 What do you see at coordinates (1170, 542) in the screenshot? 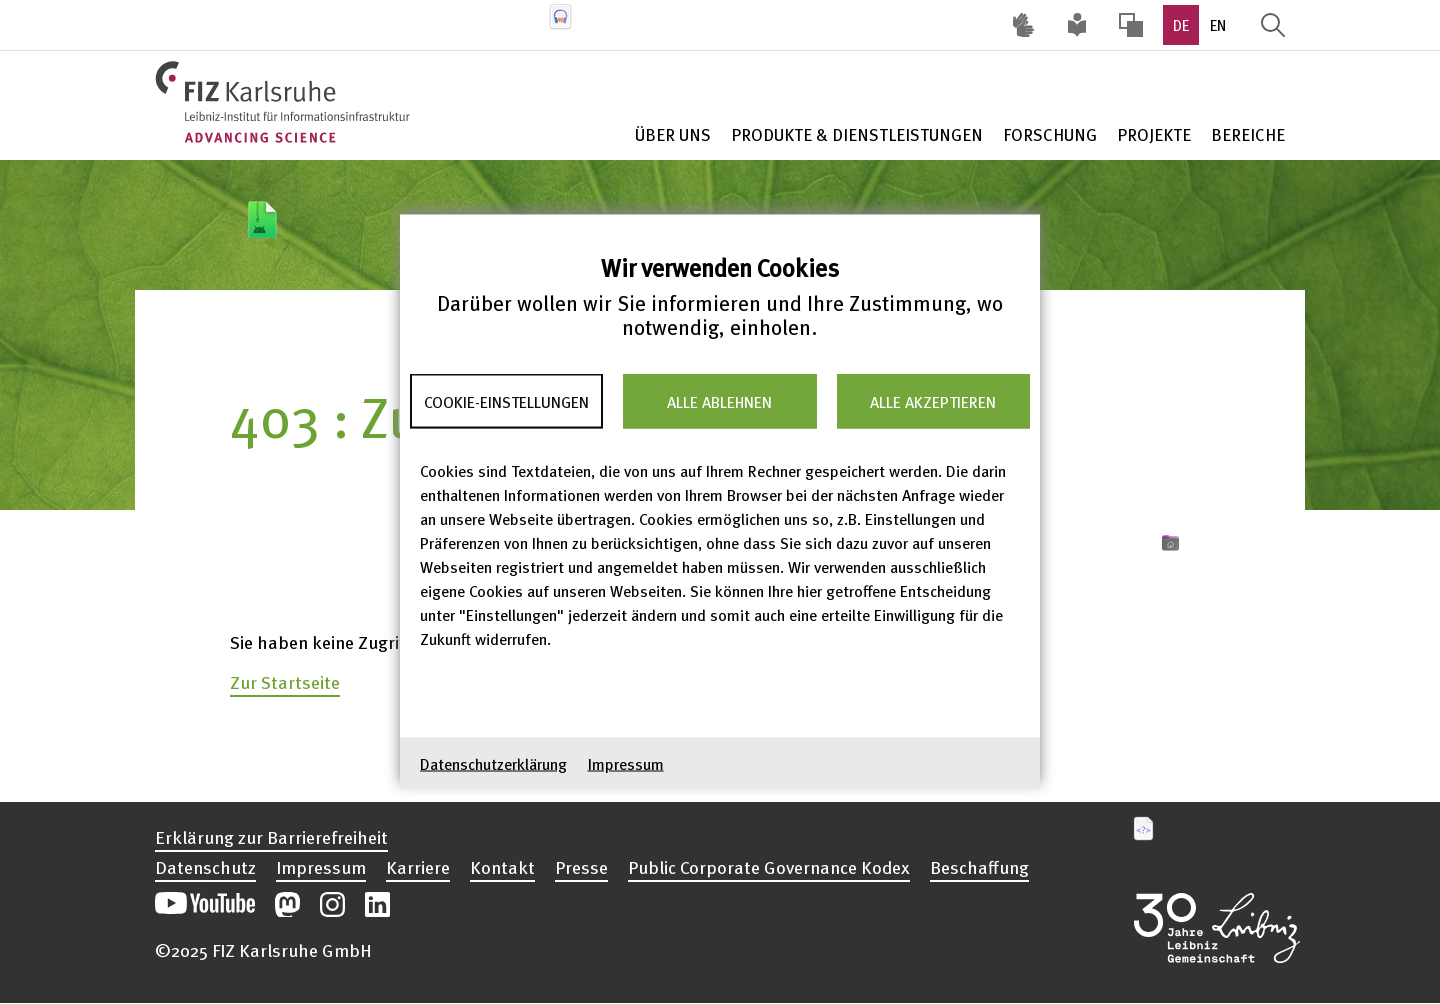
I see `access your home folder` at bounding box center [1170, 542].